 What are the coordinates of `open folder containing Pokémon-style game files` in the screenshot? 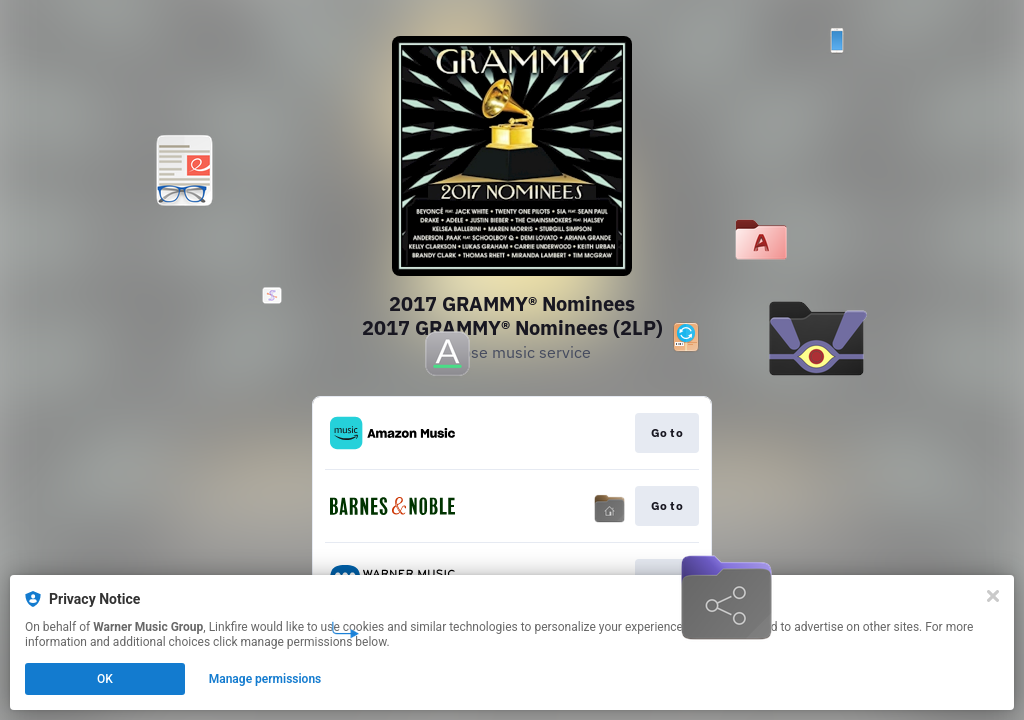 It's located at (816, 341).